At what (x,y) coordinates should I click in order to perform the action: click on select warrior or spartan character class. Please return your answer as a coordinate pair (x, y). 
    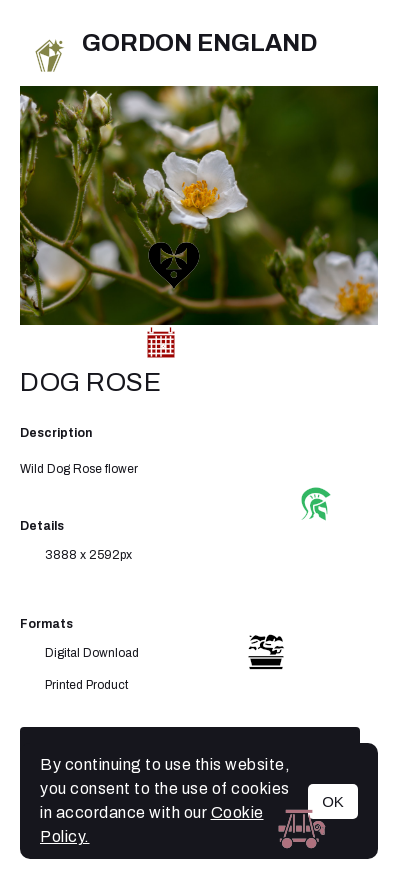
    Looking at the image, I should click on (316, 504).